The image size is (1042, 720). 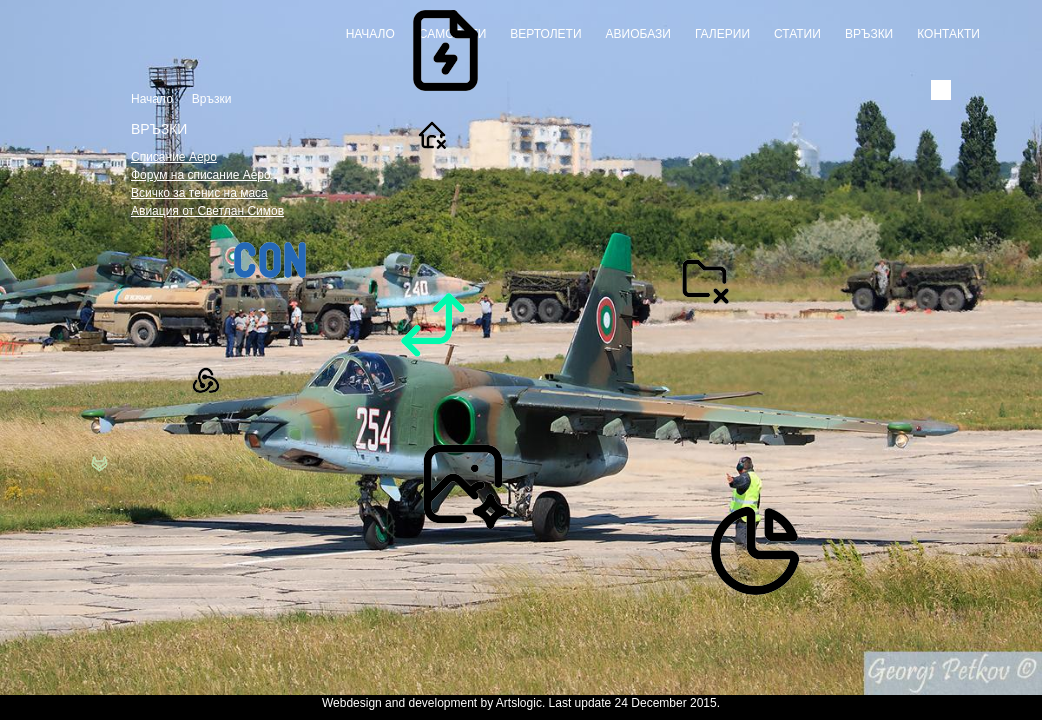 I want to click on move content to upper left corner, so click(x=433, y=325).